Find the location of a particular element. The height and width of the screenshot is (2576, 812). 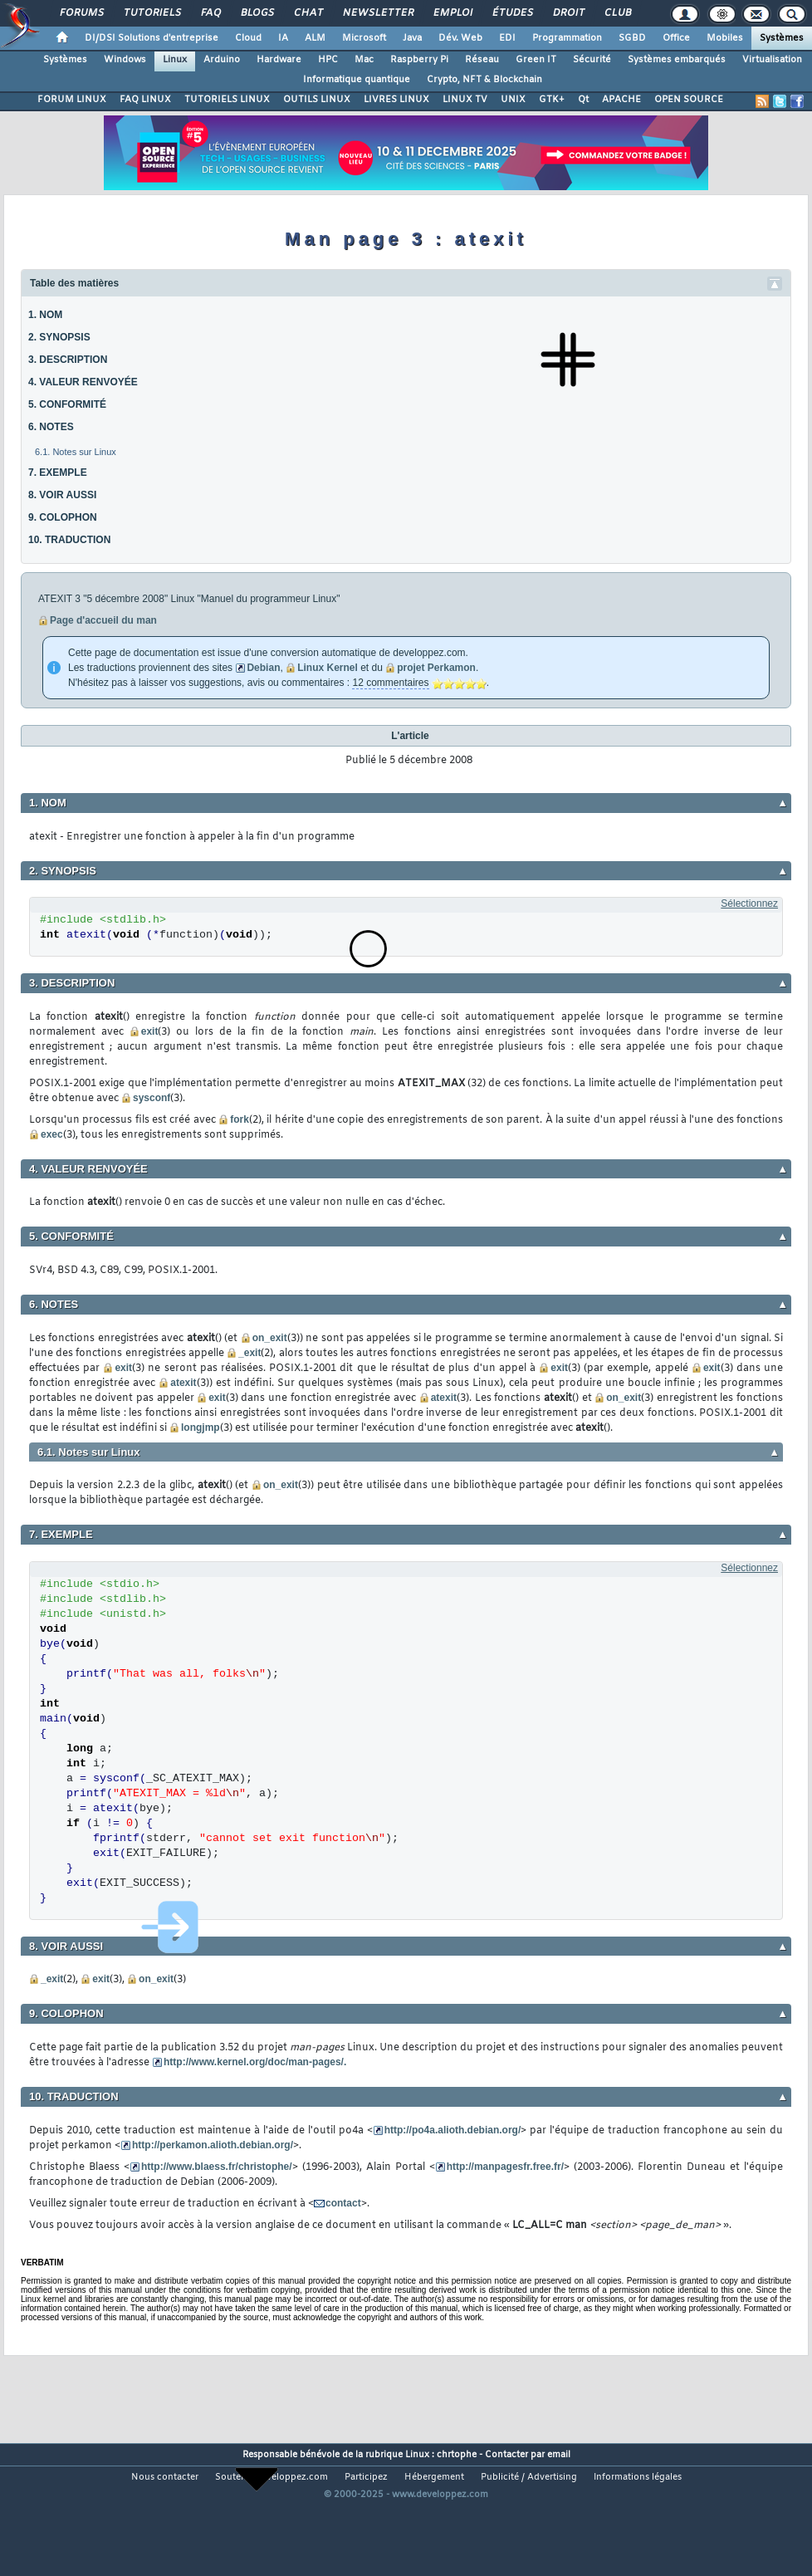

apply golden ratio grid overlay is located at coordinates (568, 360).